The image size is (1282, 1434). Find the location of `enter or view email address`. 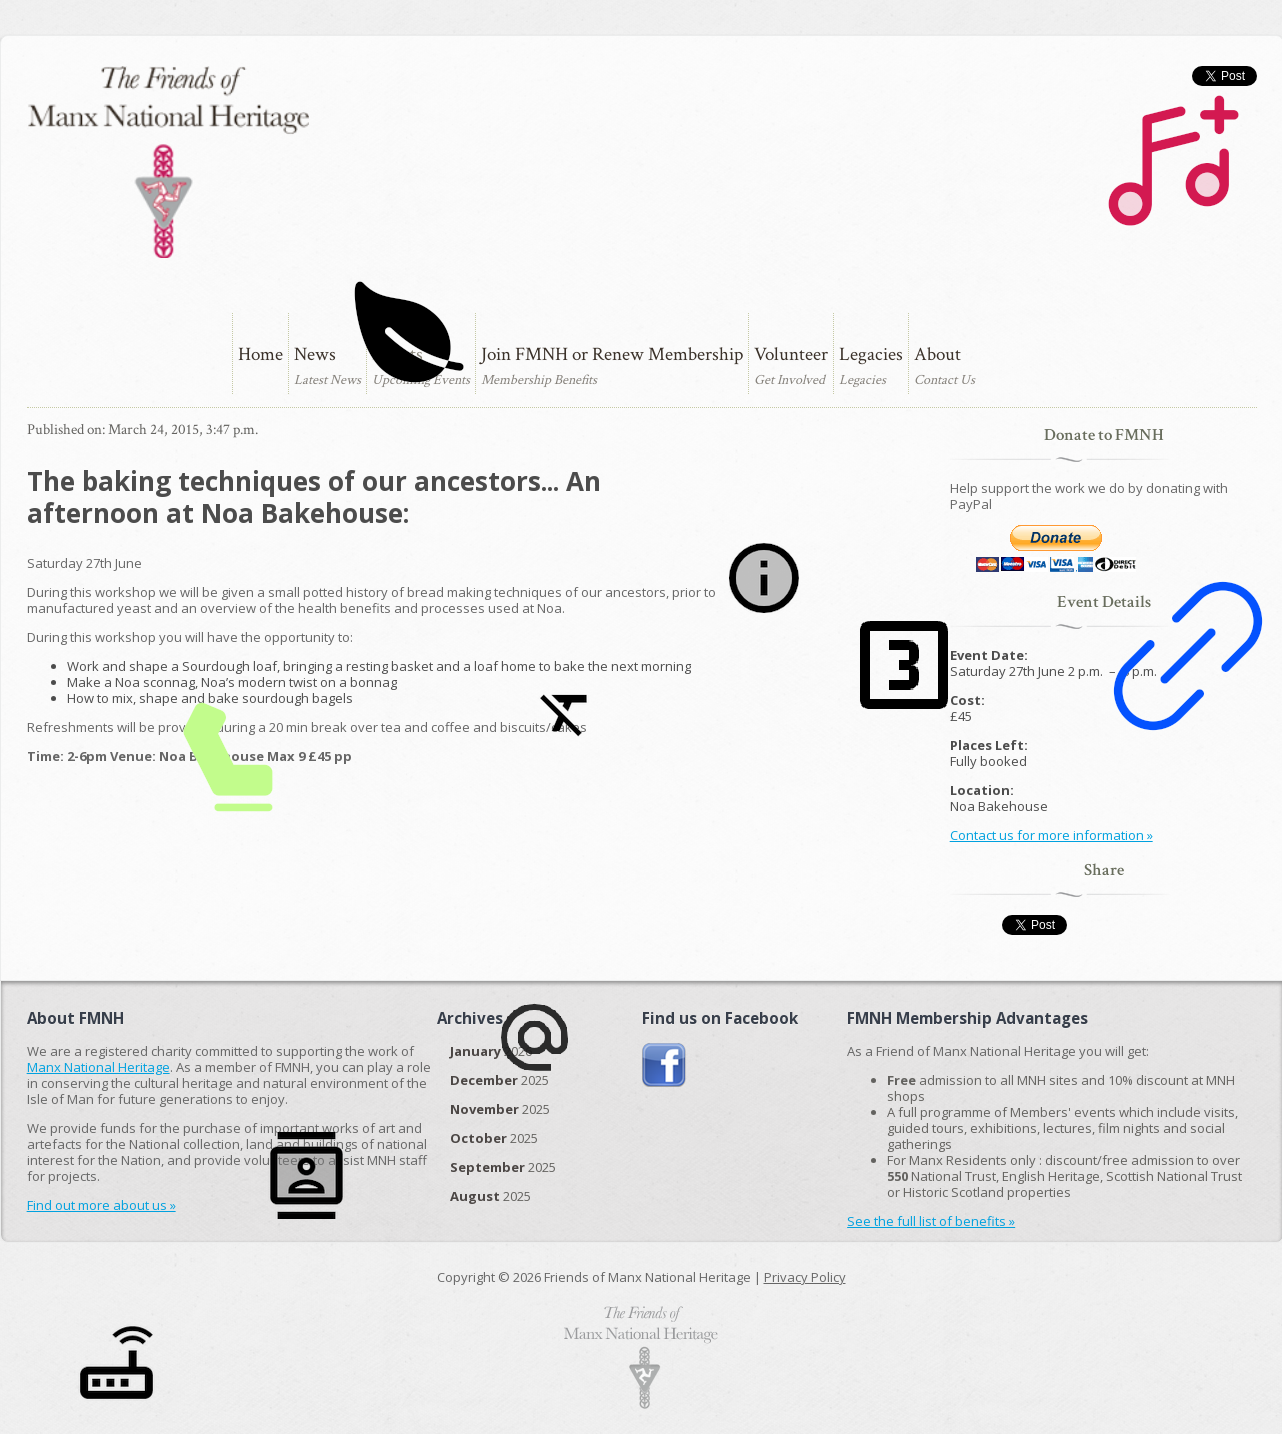

enter or view email address is located at coordinates (534, 1037).